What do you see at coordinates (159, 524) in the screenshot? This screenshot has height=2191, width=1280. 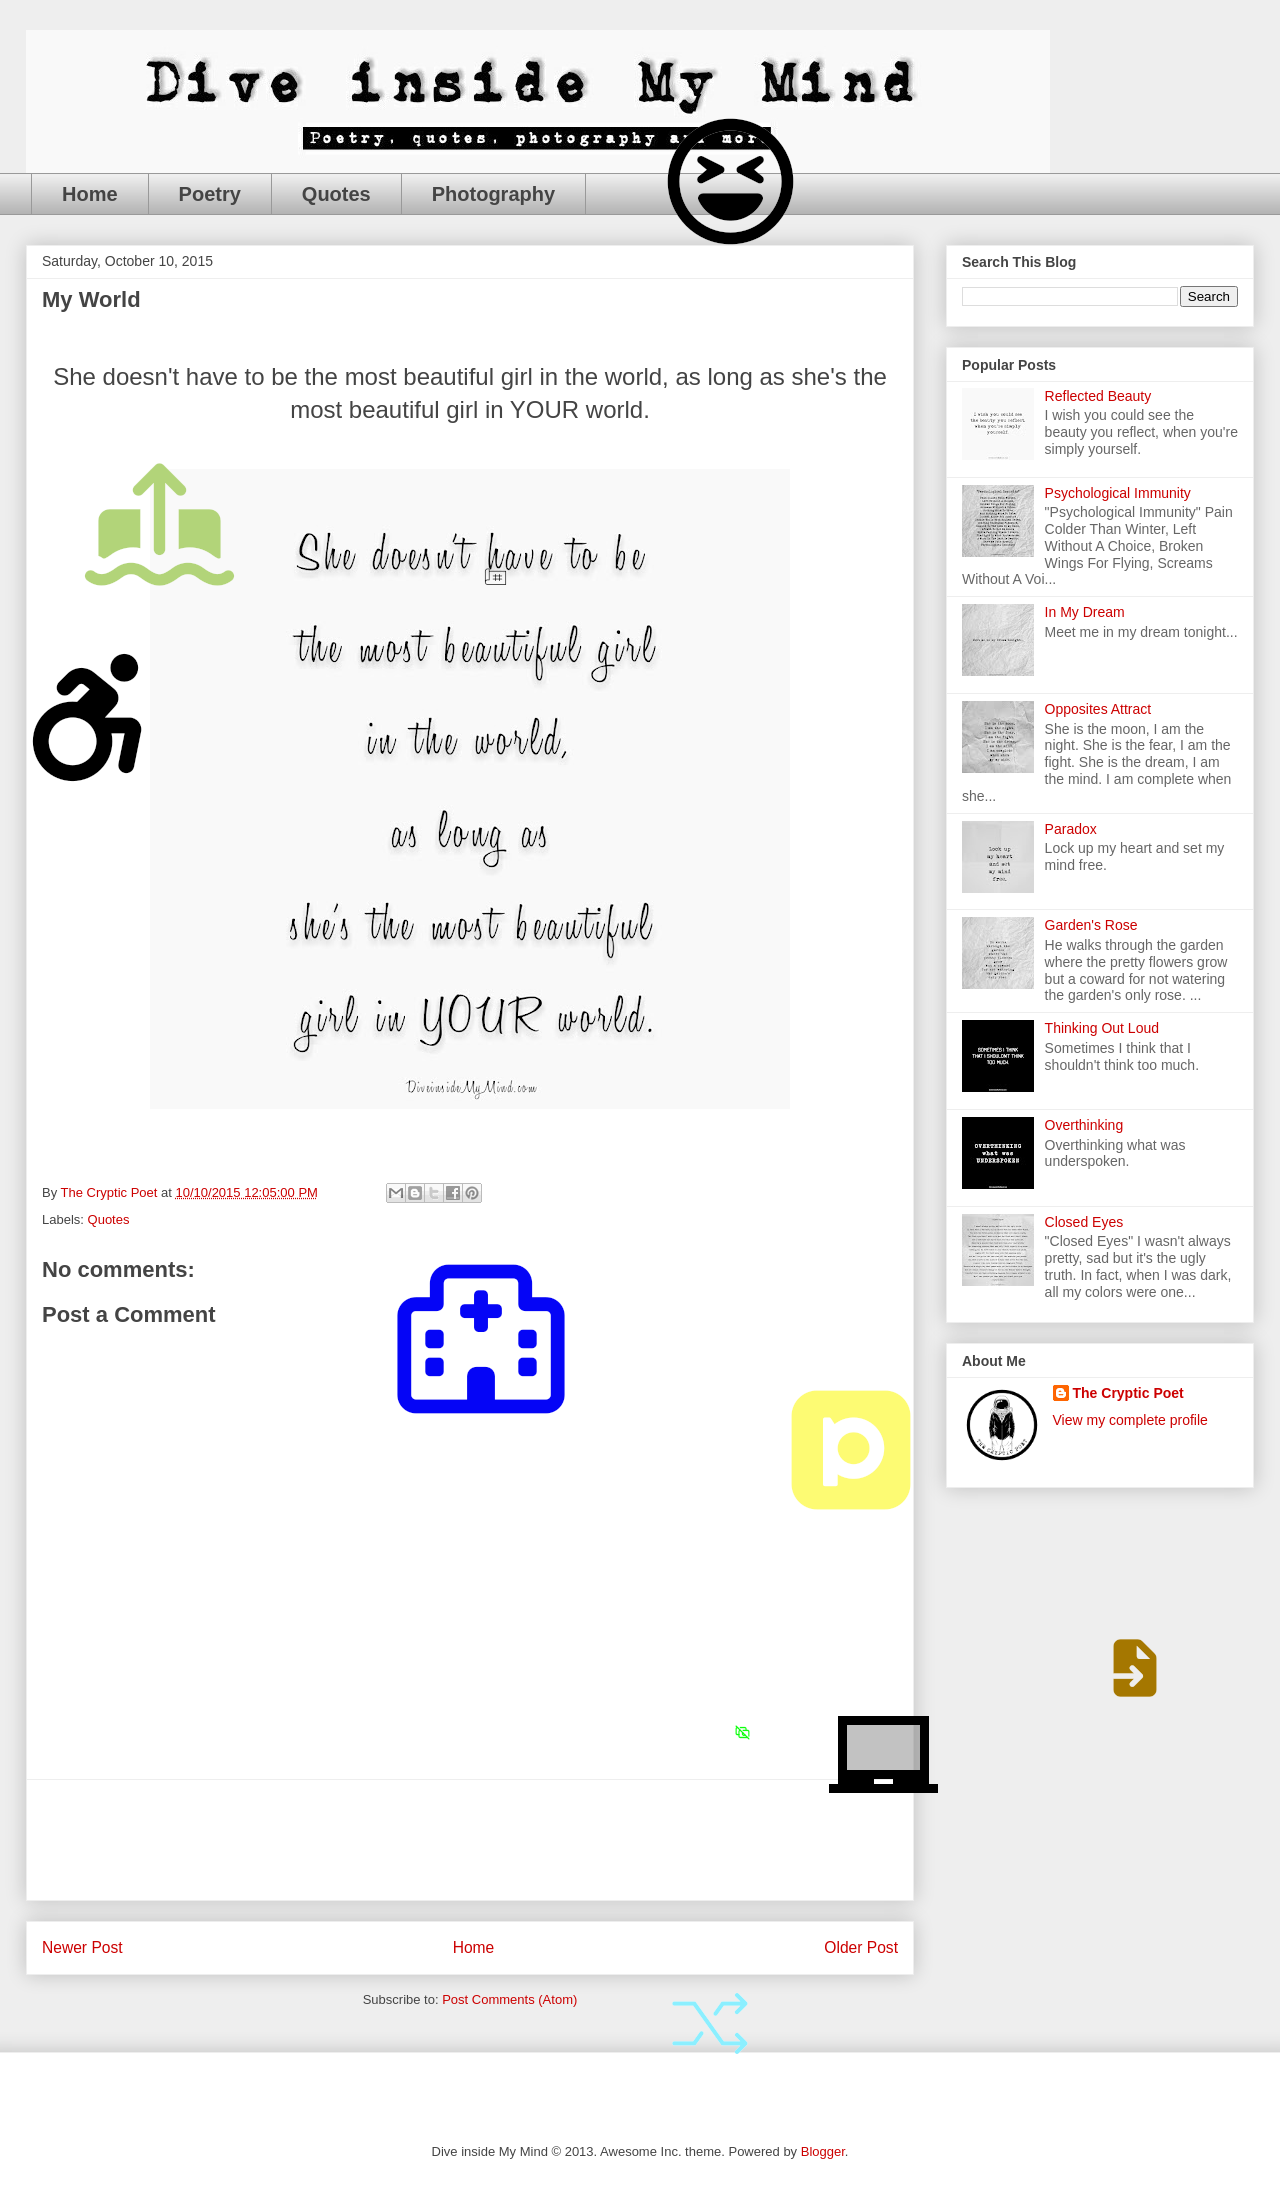 I see `indicates rising water levels or flood warning` at bounding box center [159, 524].